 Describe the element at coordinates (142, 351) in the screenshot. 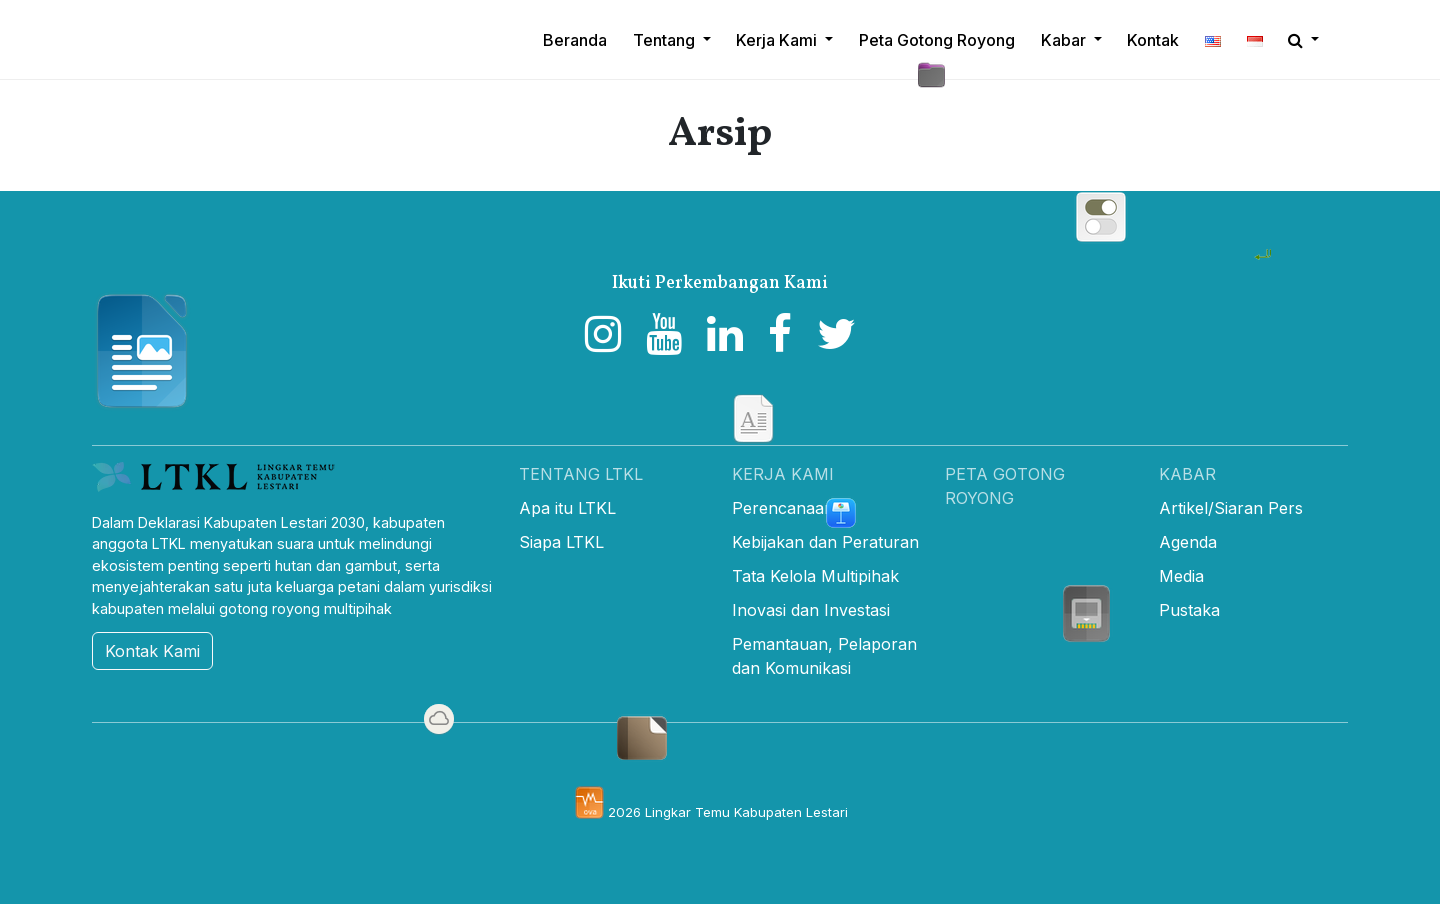

I see `open libreoffice writer application` at that location.